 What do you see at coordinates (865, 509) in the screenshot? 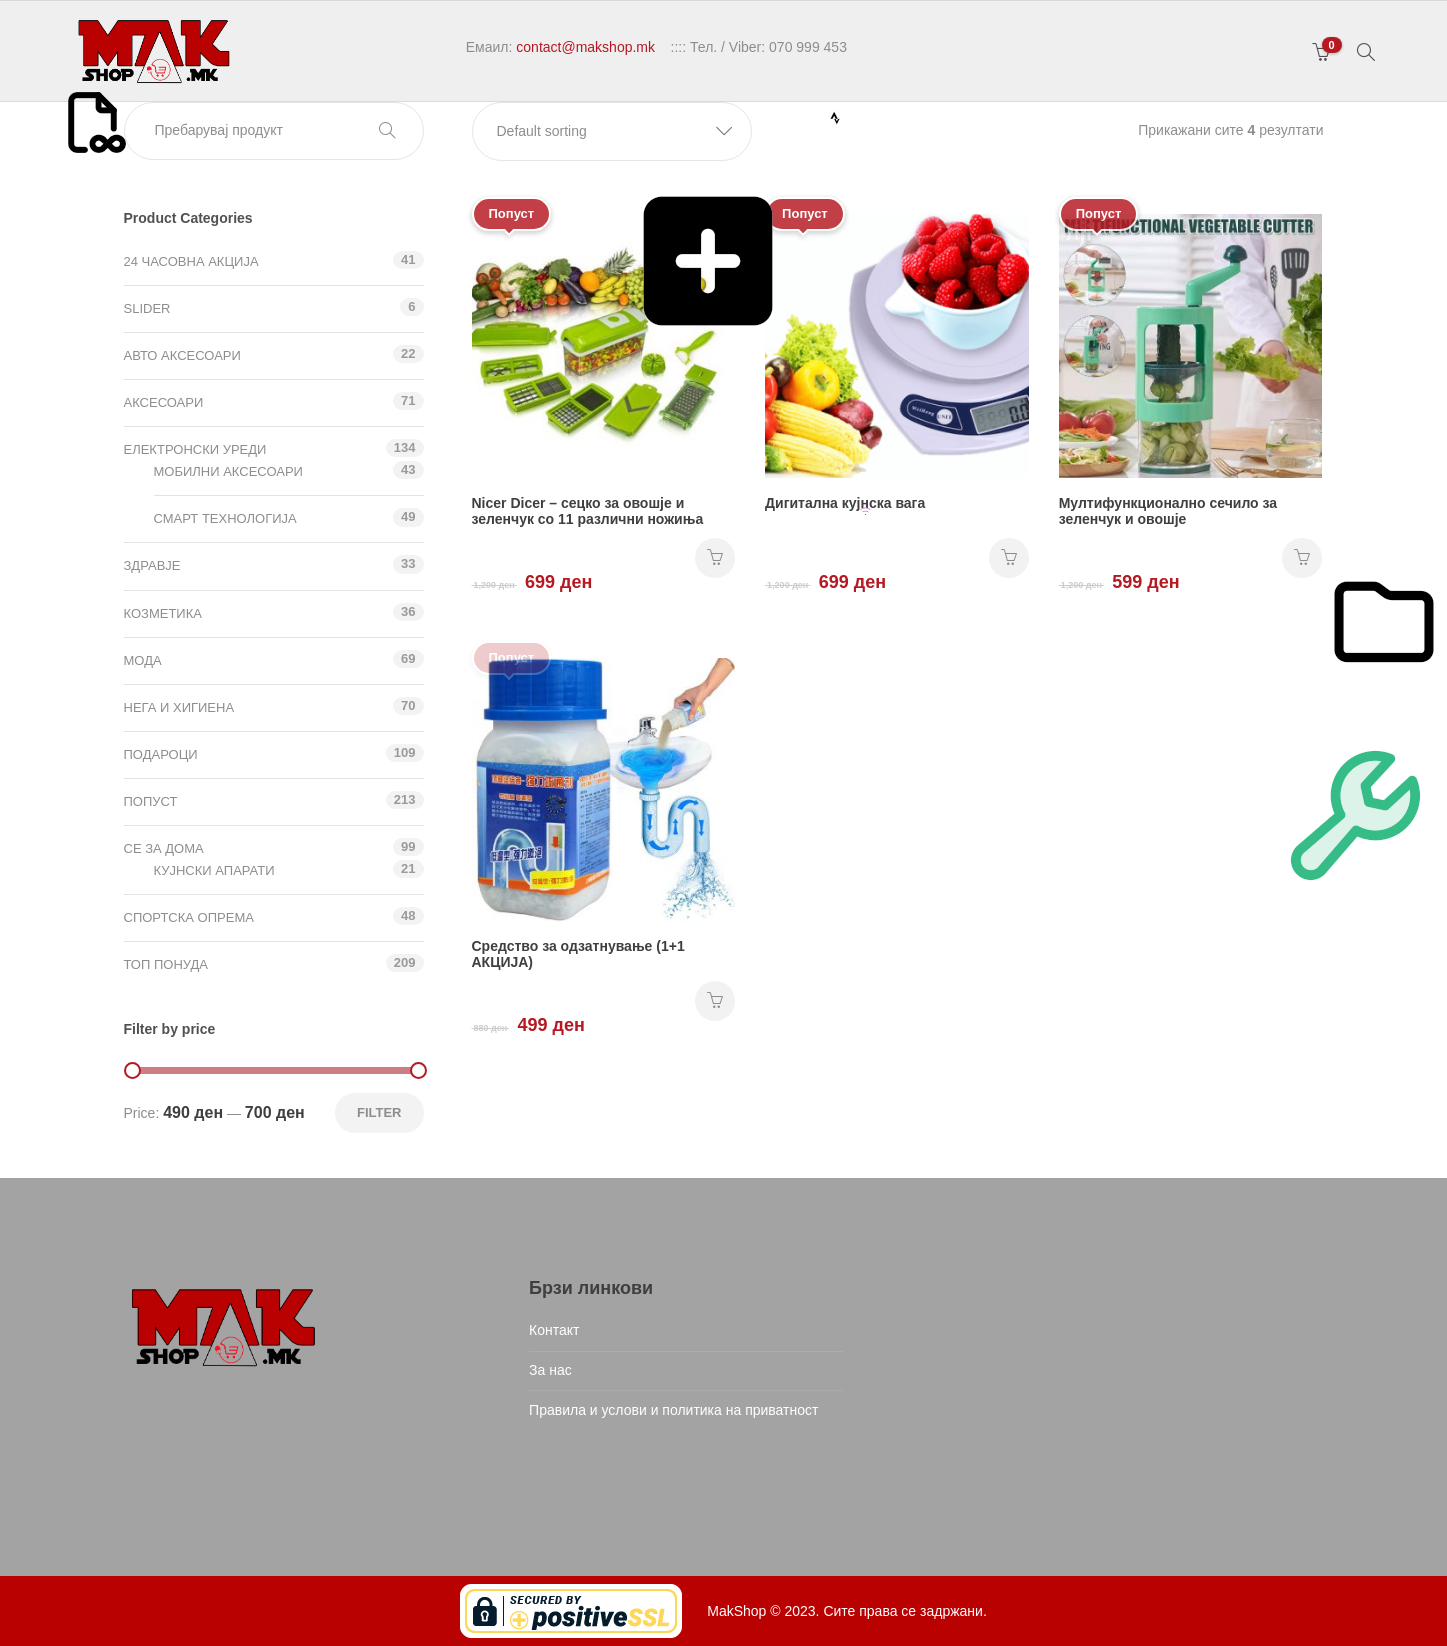
I see `indicates moderate wifi signal strength` at bounding box center [865, 509].